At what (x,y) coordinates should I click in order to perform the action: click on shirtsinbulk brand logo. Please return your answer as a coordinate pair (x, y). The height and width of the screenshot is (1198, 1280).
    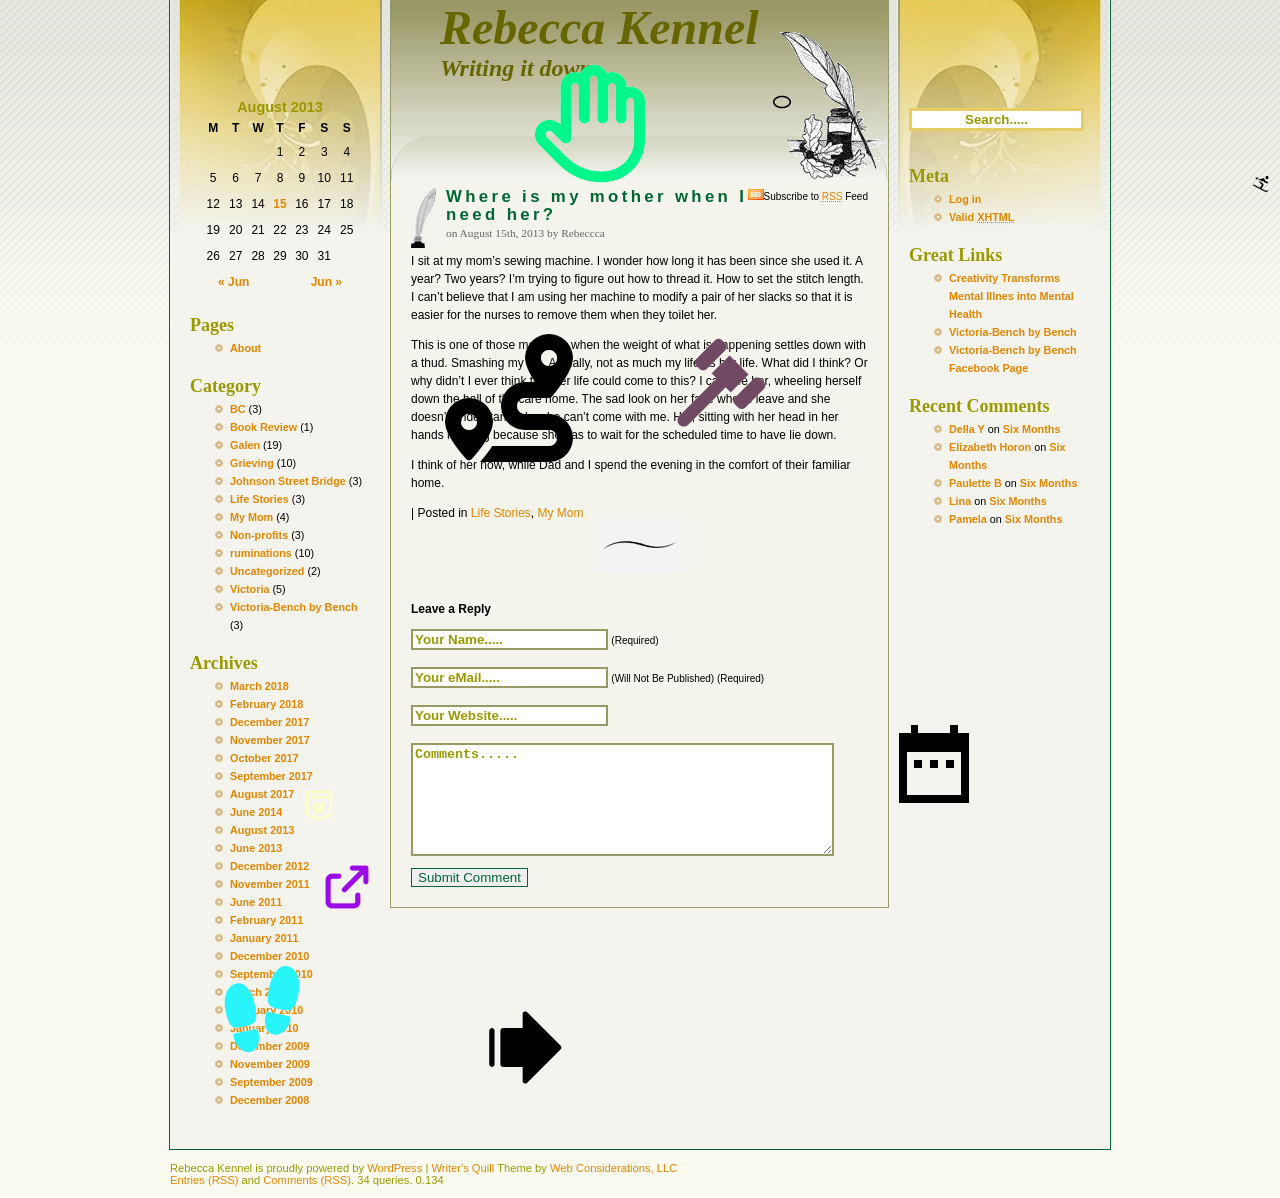
    Looking at the image, I should click on (319, 806).